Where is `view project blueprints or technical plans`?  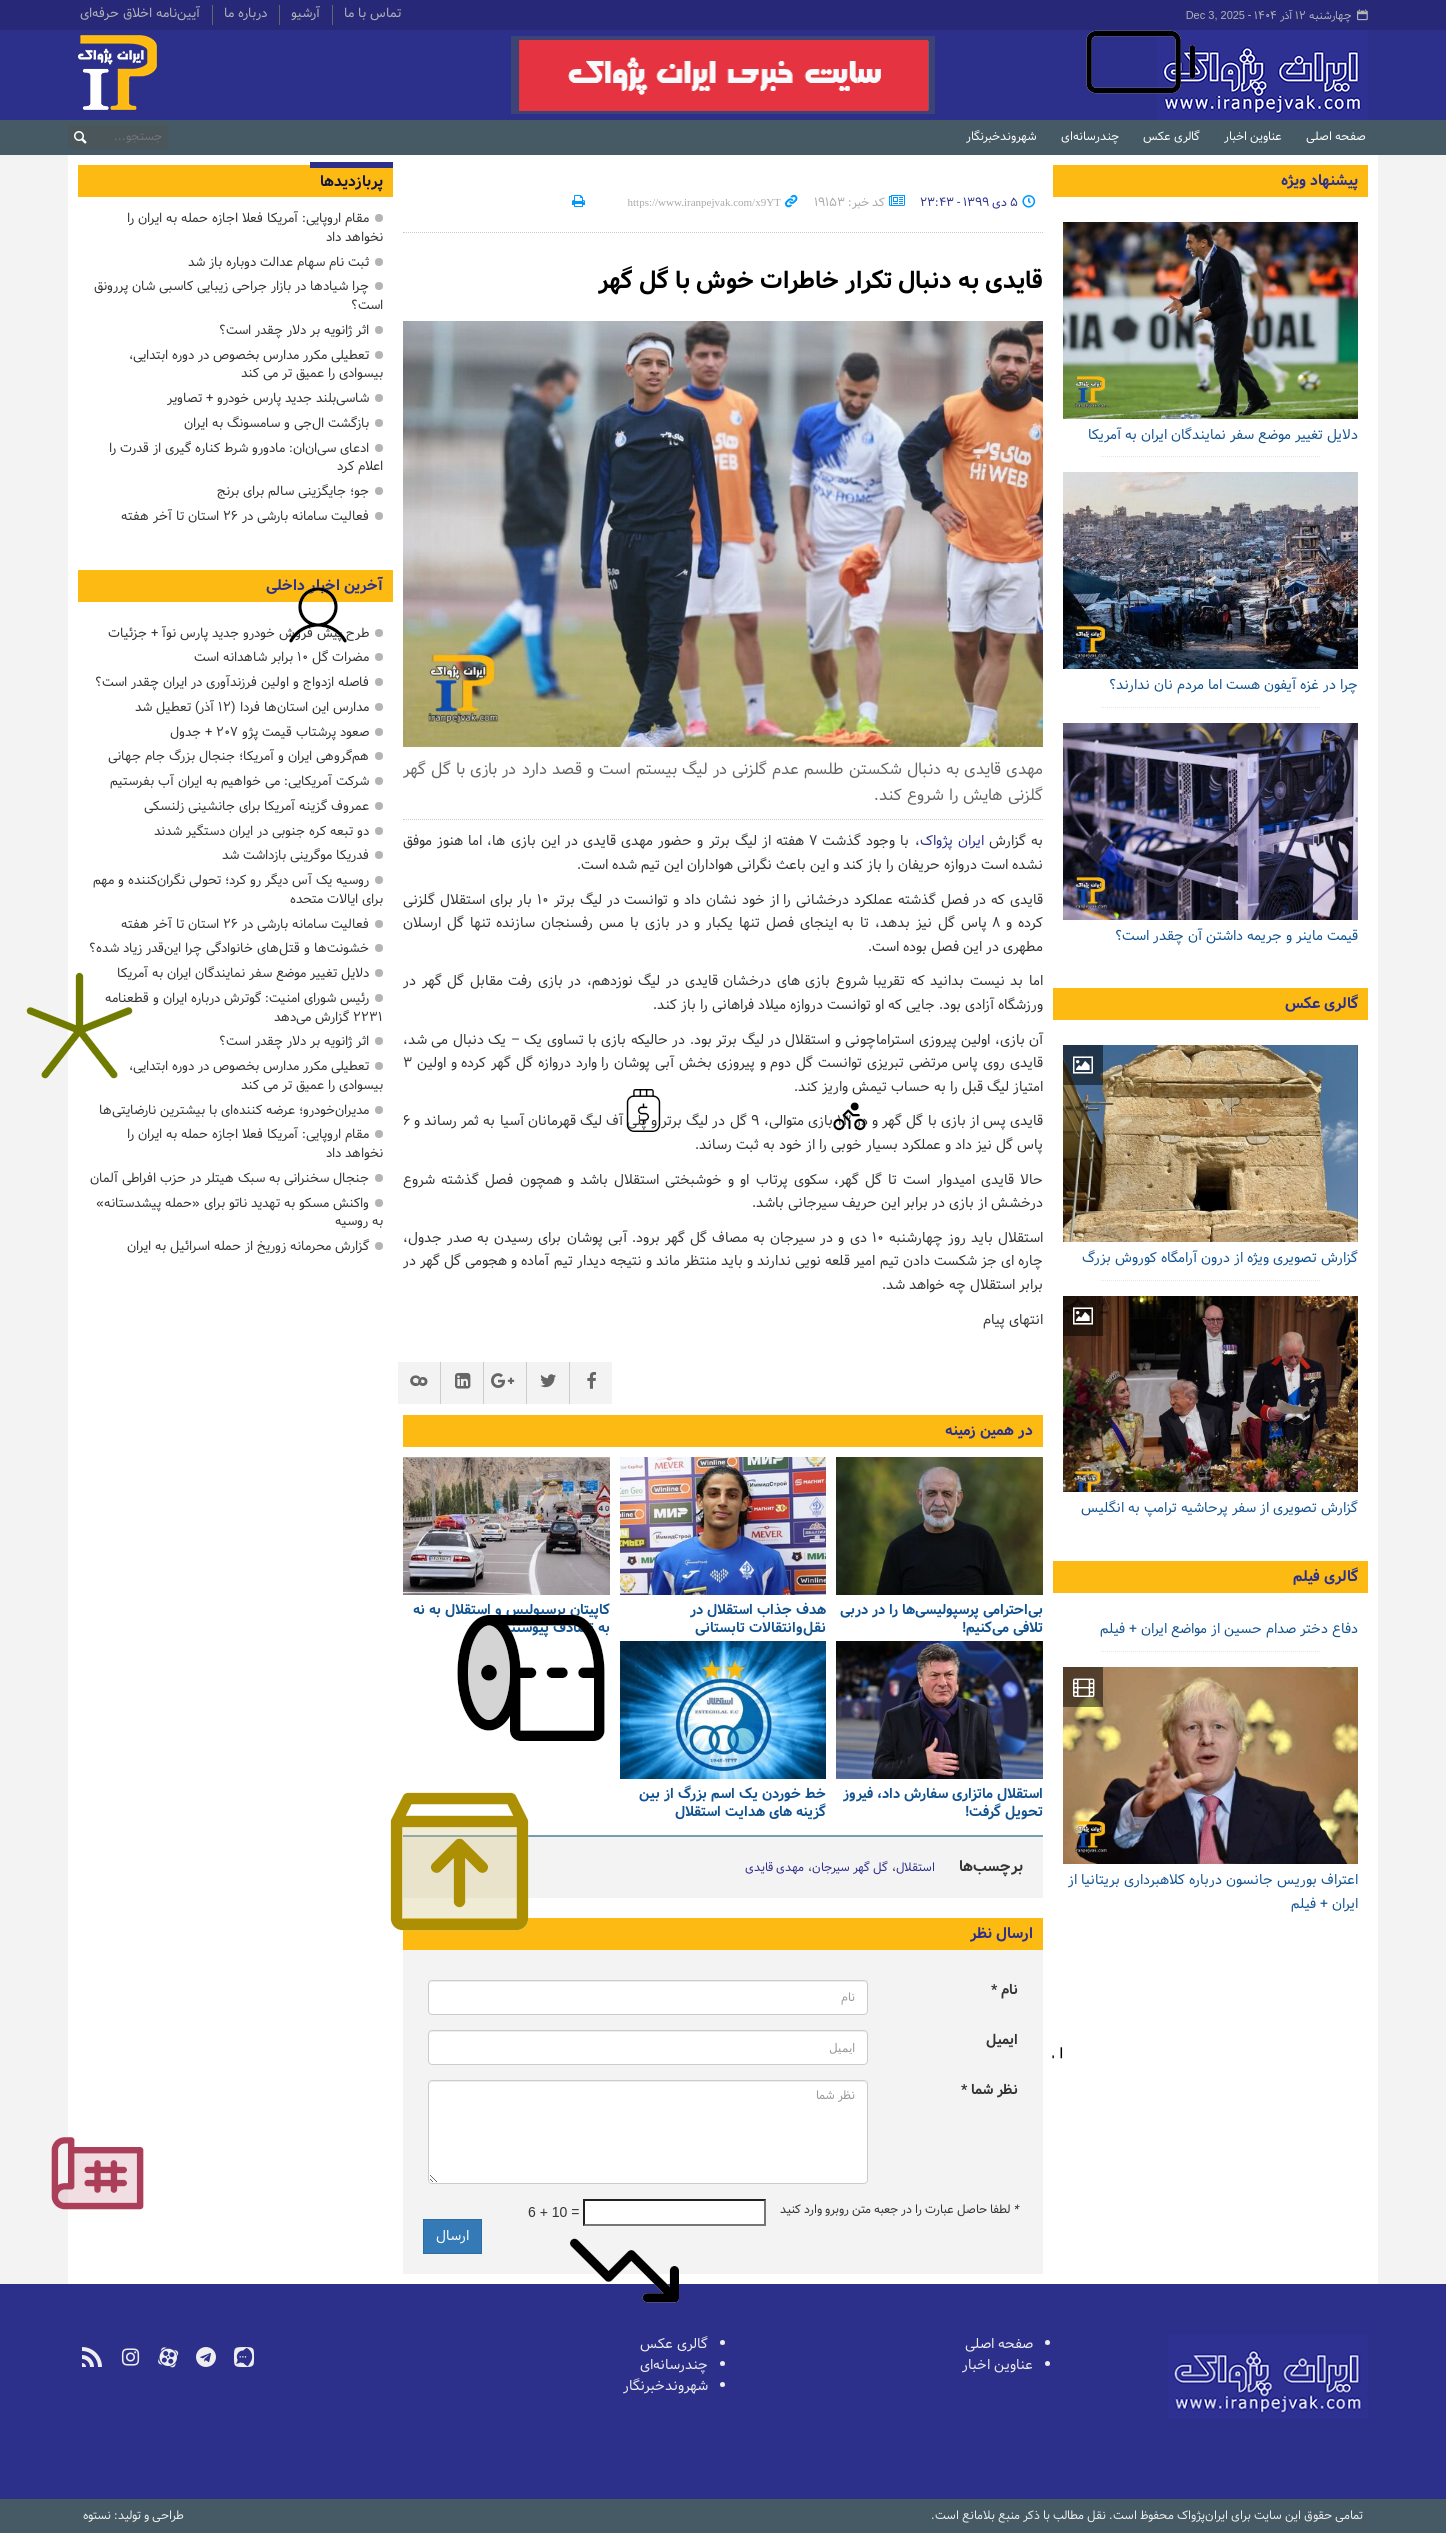 view project blueprints or technical plans is located at coordinates (97, 2176).